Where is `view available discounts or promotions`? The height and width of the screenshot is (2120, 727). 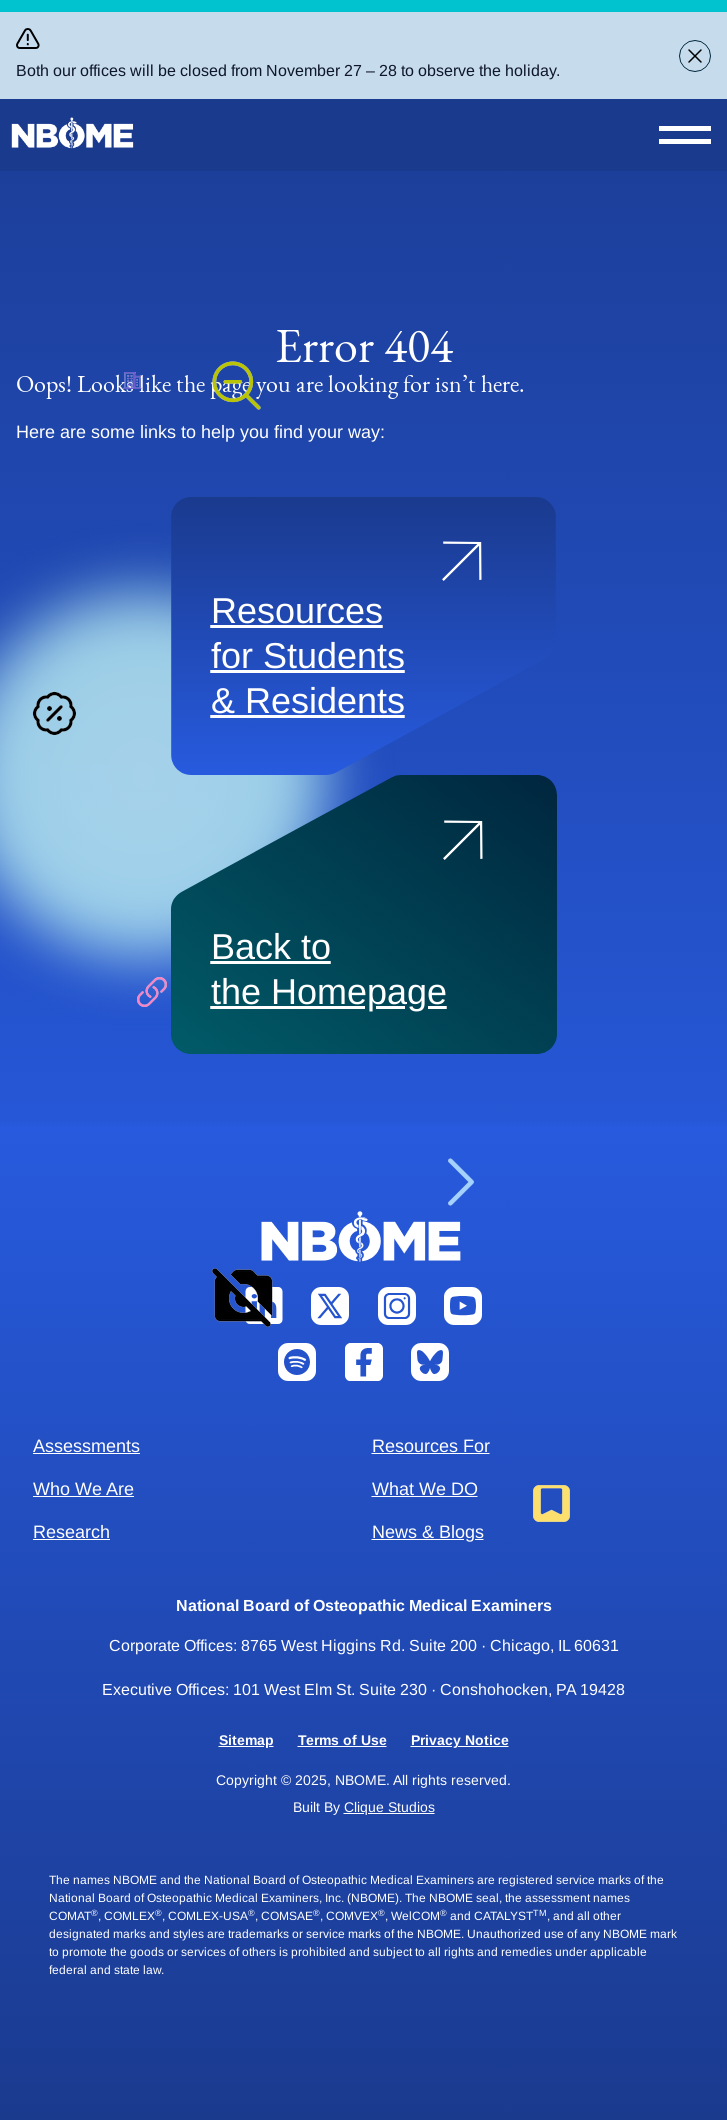 view available discounts or promotions is located at coordinates (54, 713).